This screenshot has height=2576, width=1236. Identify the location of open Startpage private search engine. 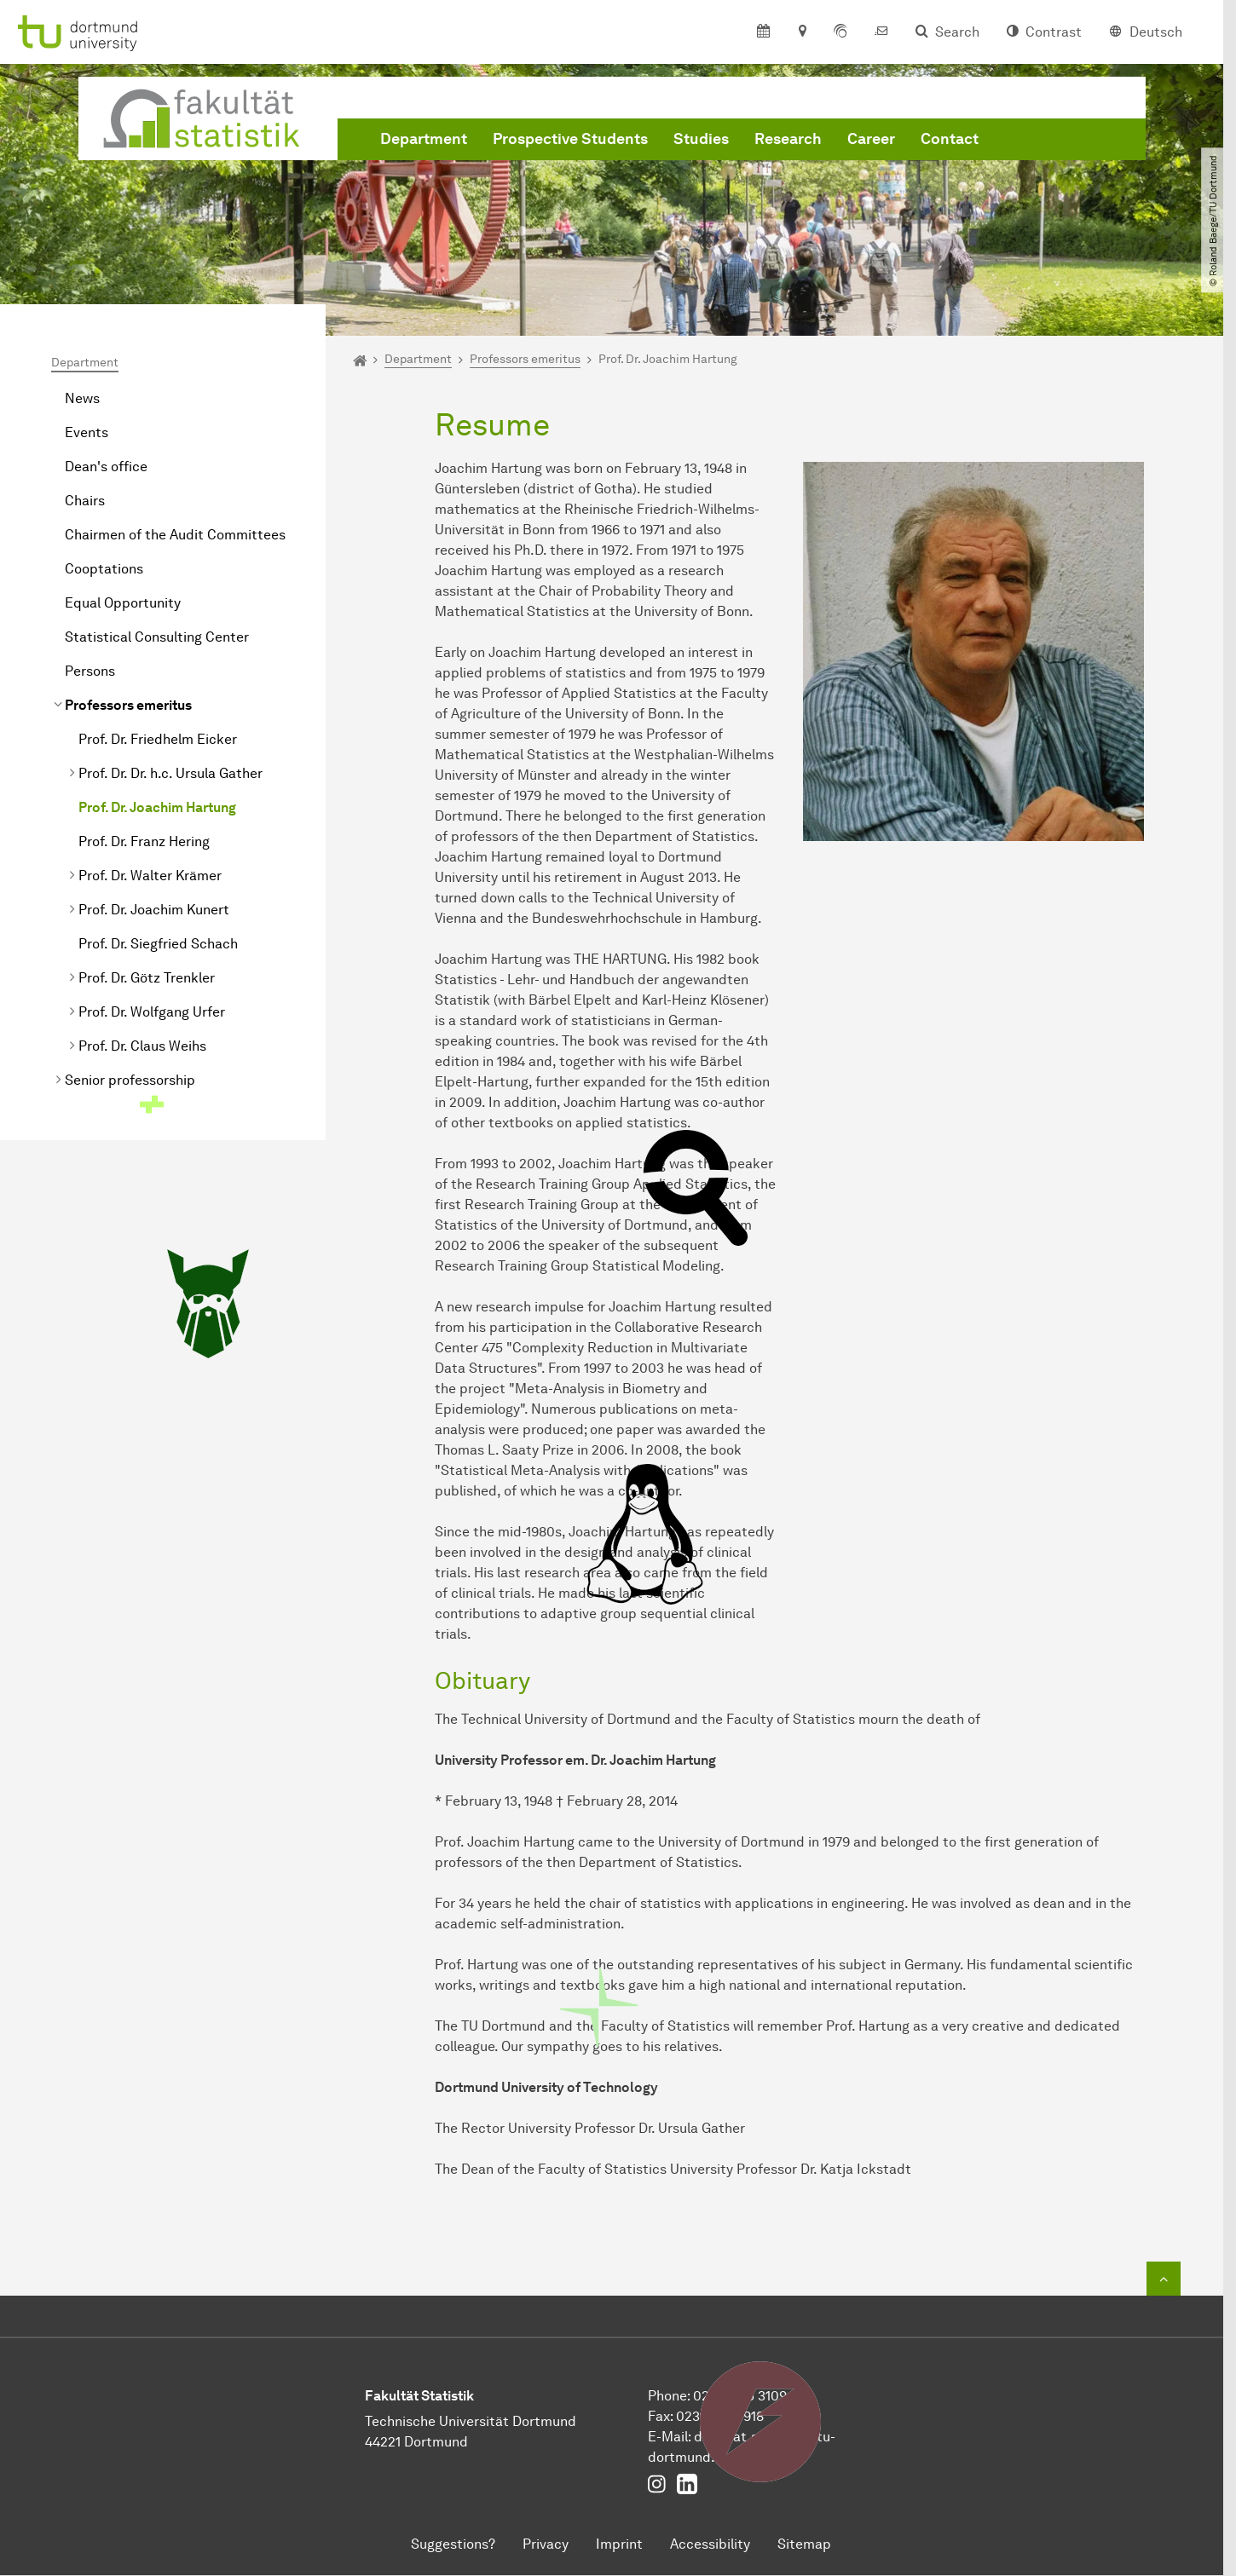
(696, 1188).